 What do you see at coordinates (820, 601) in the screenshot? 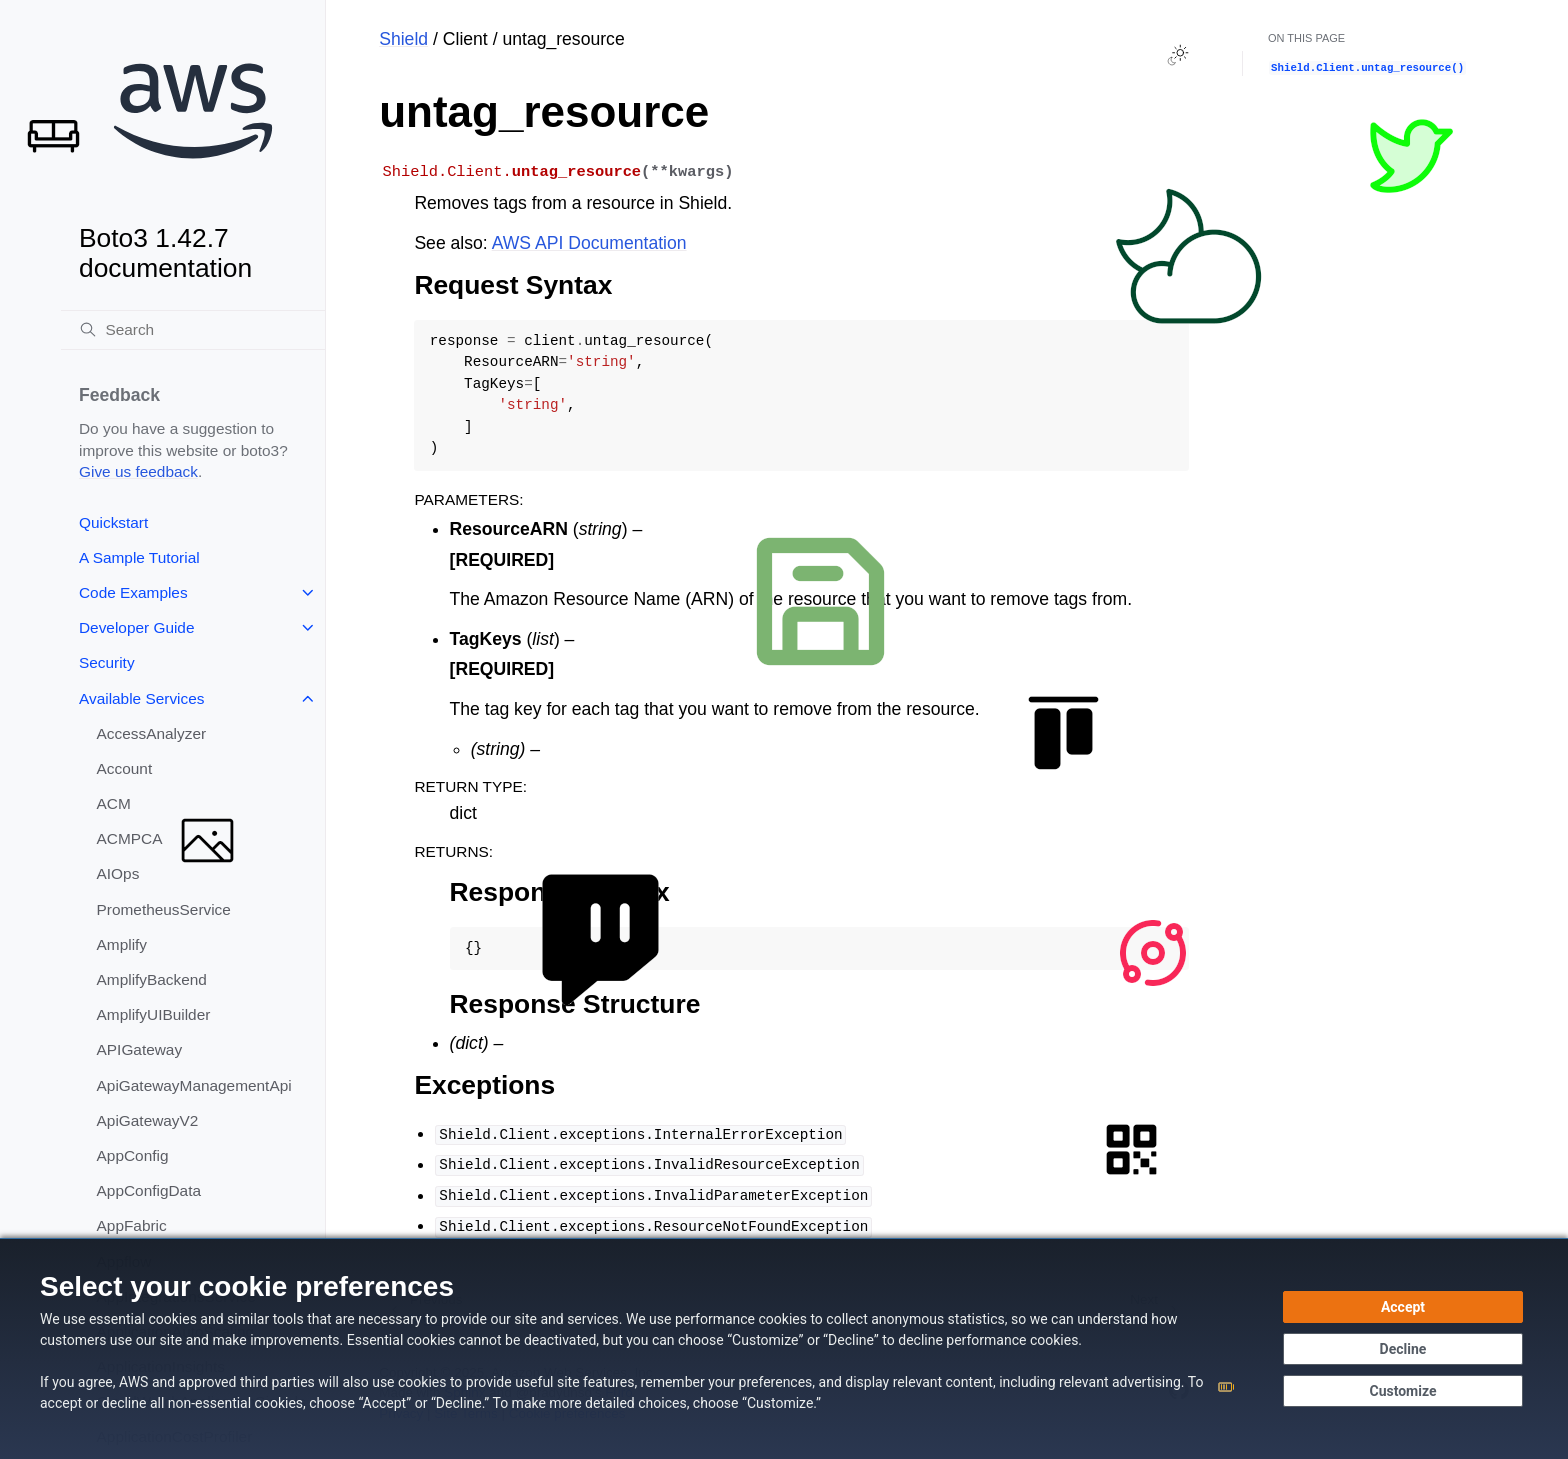
I see `save current file or document` at bounding box center [820, 601].